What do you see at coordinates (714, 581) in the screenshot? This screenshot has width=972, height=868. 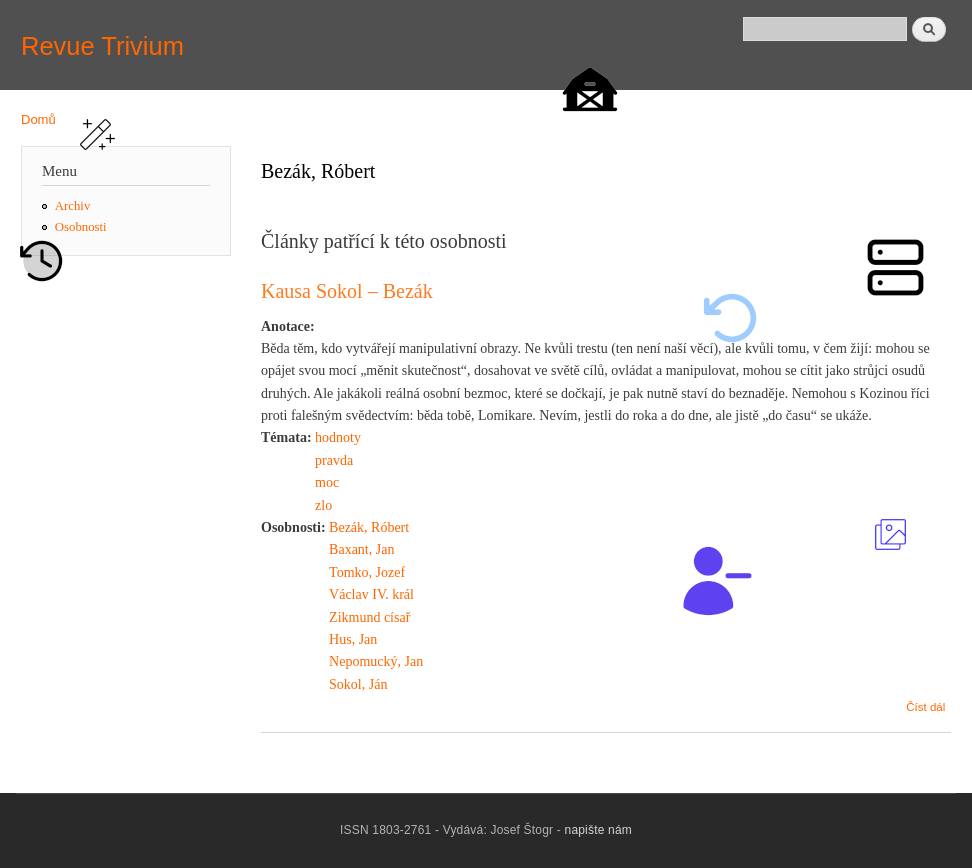 I see `remove a user or contact` at bounding box center [714, 581].